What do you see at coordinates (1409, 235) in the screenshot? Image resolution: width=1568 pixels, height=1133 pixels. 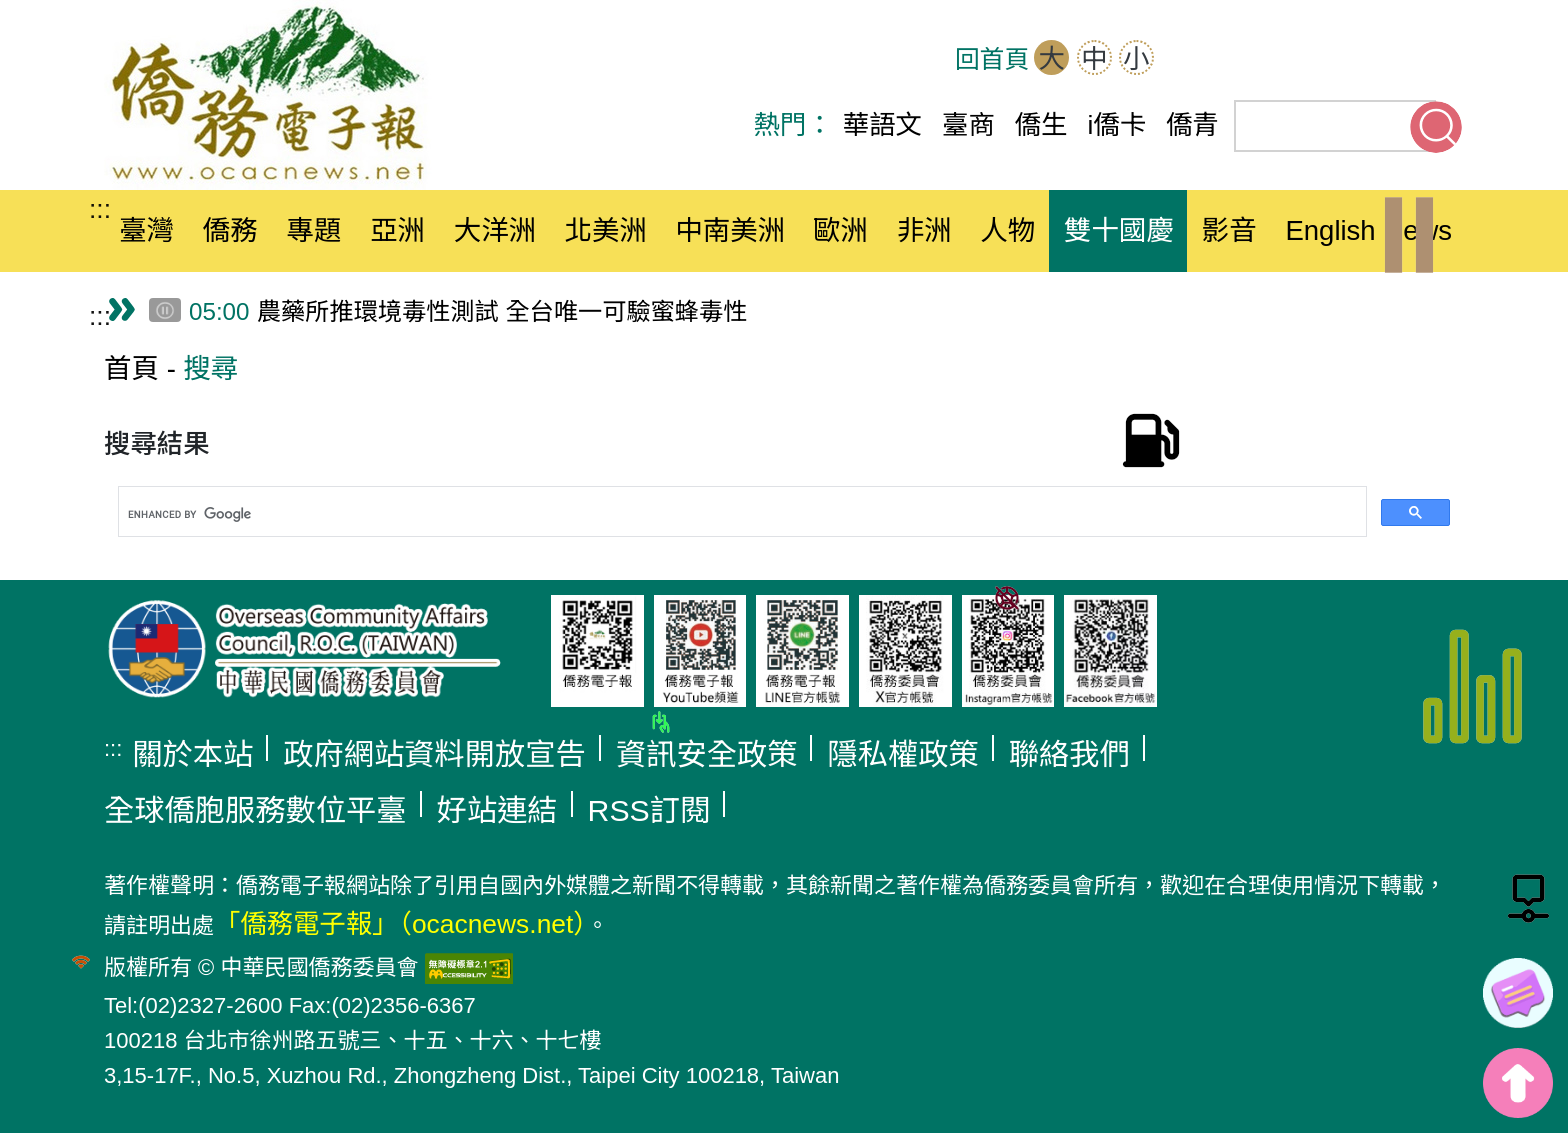 I see `pause media playback` at bounding box center [1409, 235].